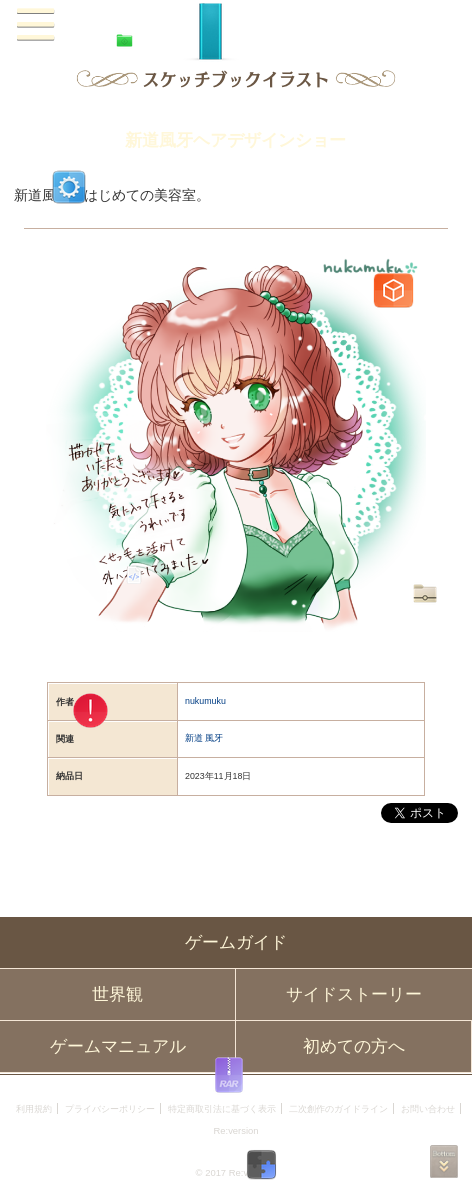 This screenshot has width=472, height=1192. What do you see at coordinates (261, 1164) in the screenshot?
I see `manage bluetooth plugins or extensions` at bounding box center [261, 1164].